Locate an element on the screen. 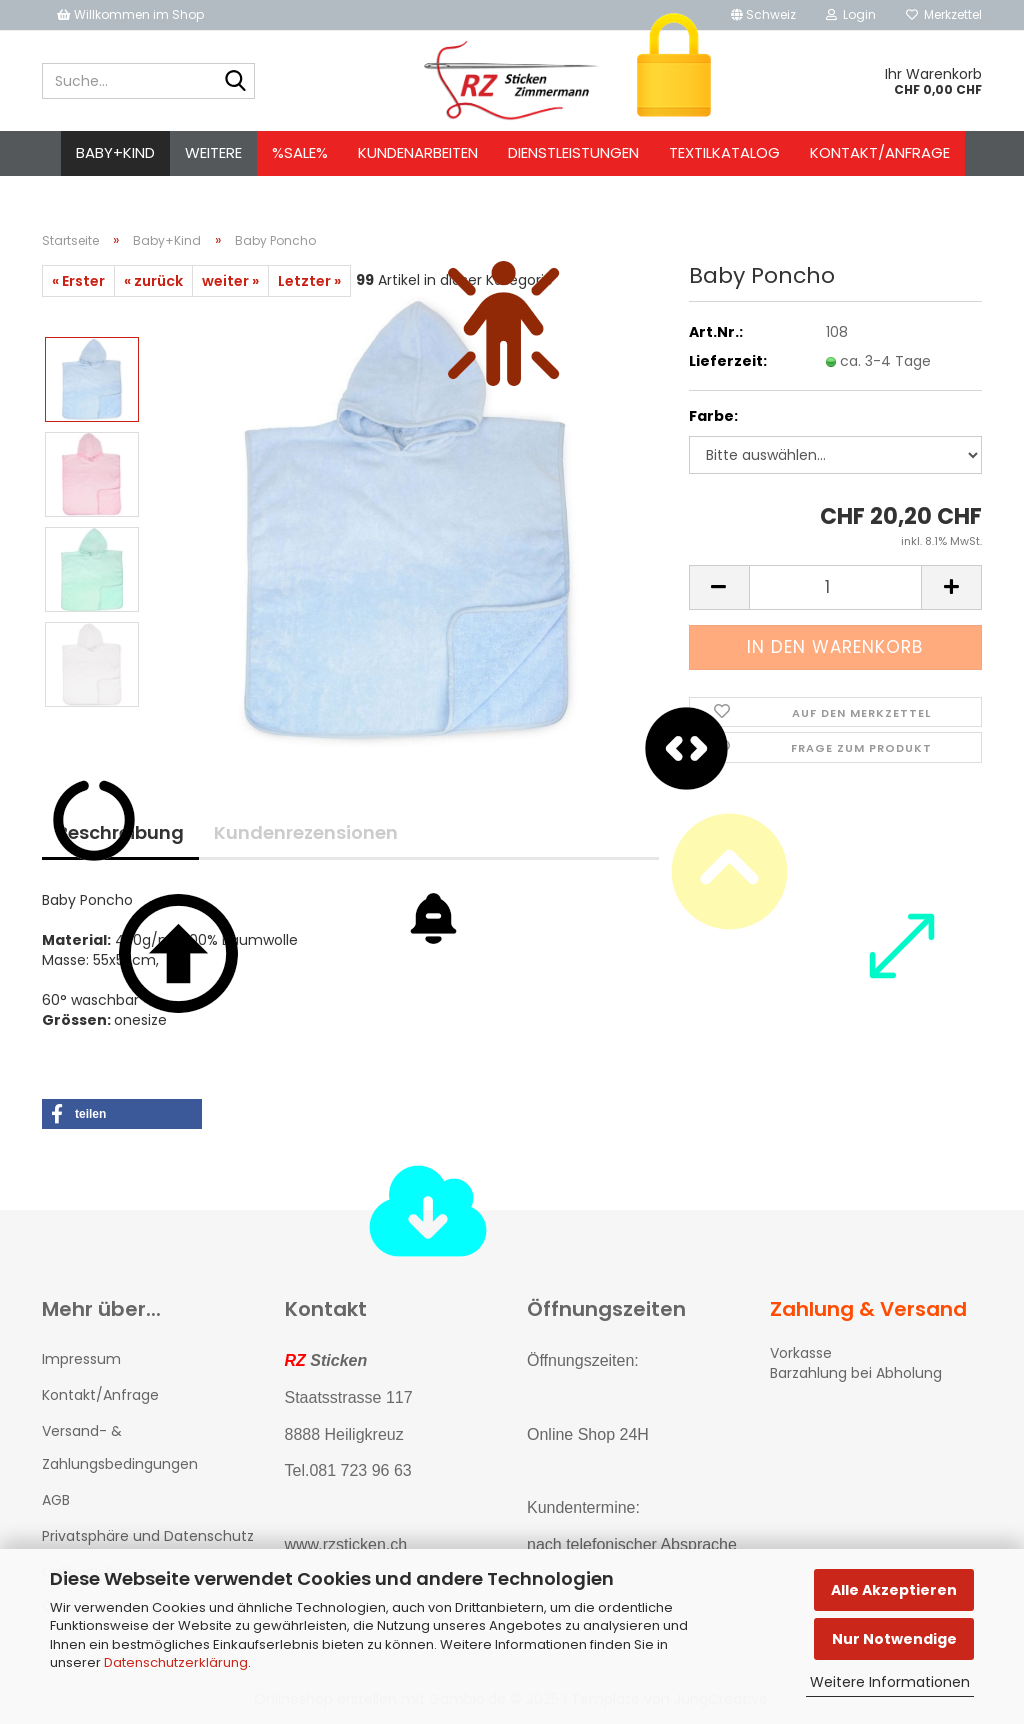 This screenshot has width=1024, height=1724. view user presence or active status is located at coordinates (503, 323).